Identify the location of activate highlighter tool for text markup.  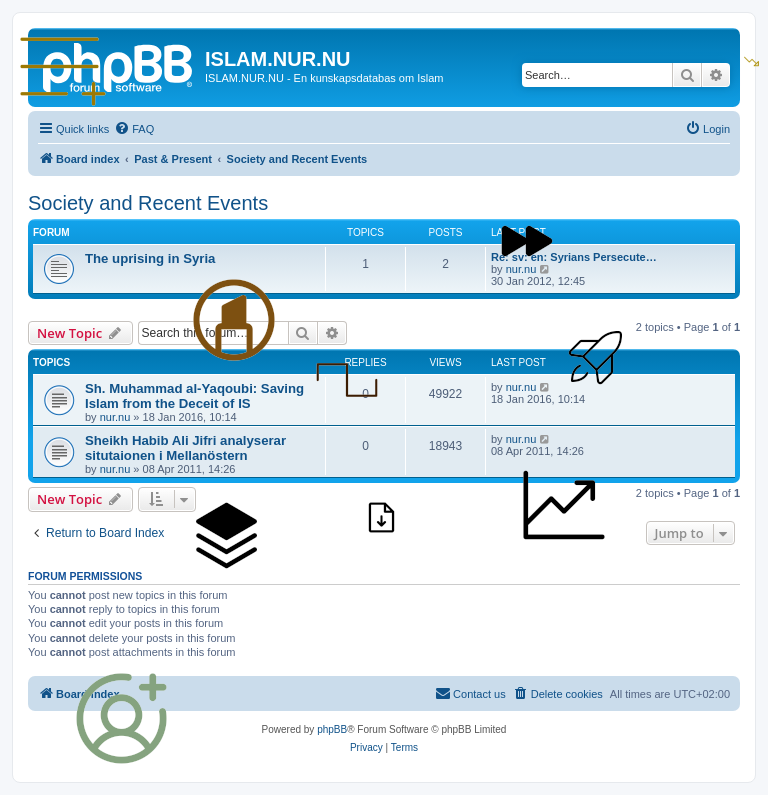
(234, 320).